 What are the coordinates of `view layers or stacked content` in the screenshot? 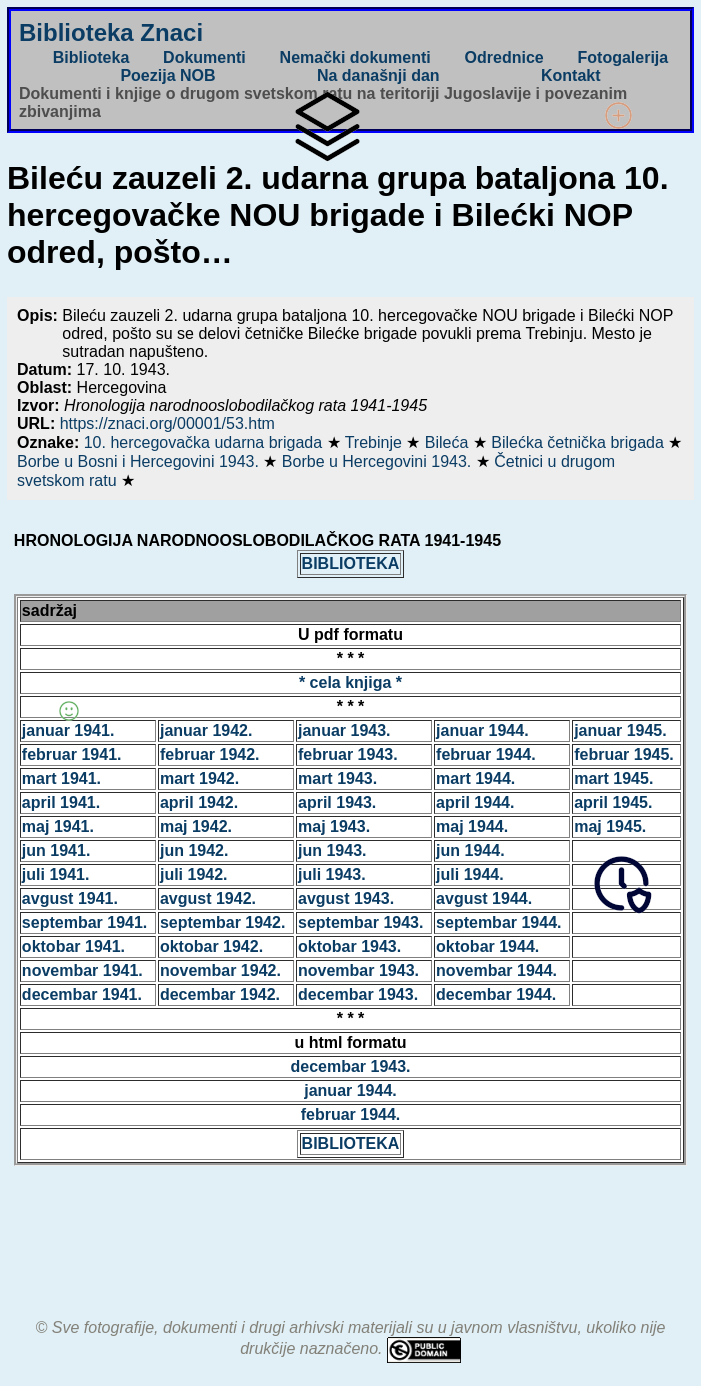 It's located at (327, 126).